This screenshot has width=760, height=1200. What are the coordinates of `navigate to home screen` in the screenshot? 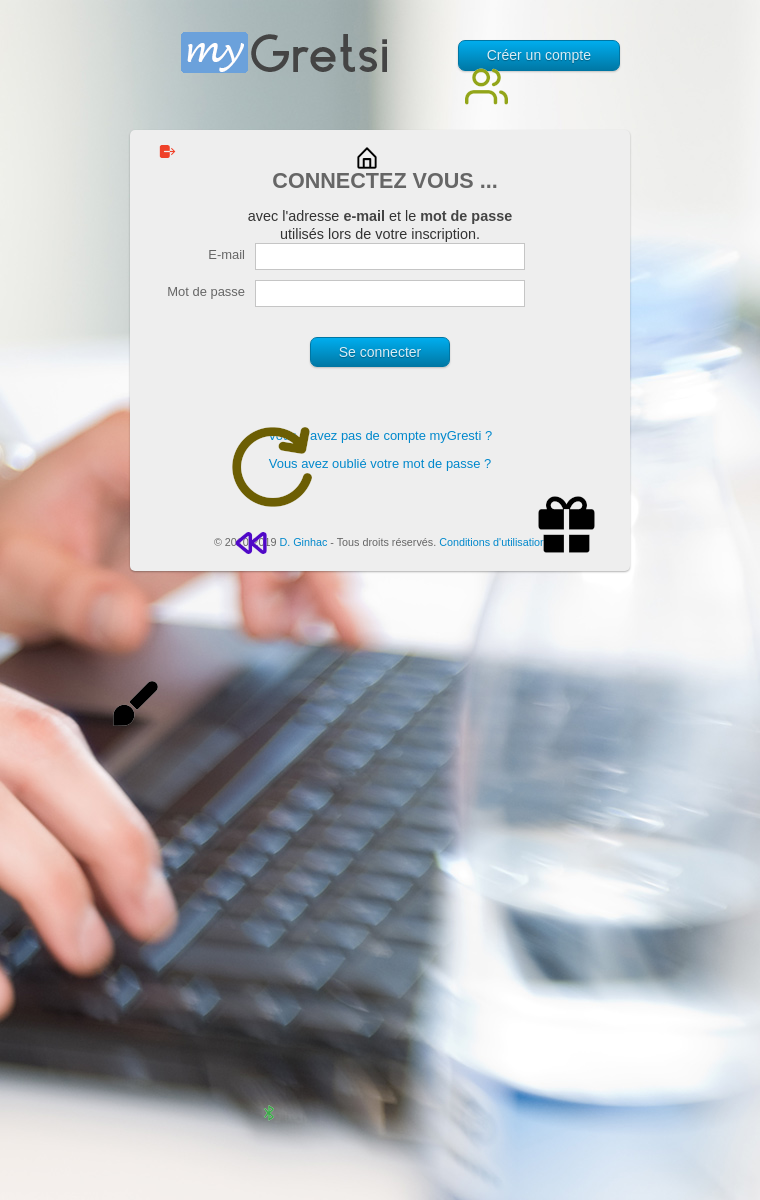 It's located at (367, 158).